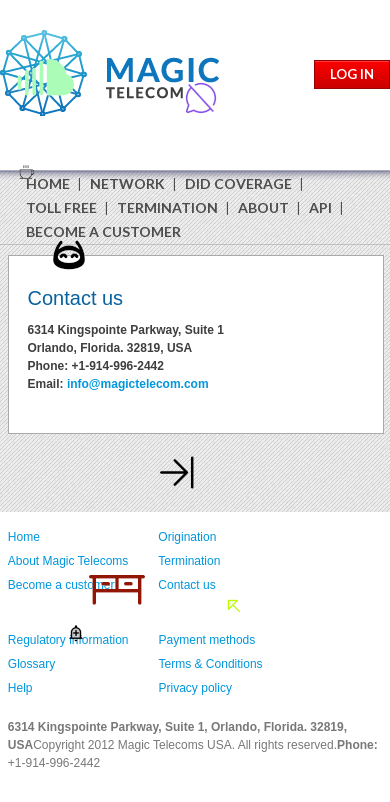 This screenshot has height=802, width=390. What do you see at coordinates (45, 79) in the screenshot?
I see `open soundcloud app` at bounding box center [45, 79].